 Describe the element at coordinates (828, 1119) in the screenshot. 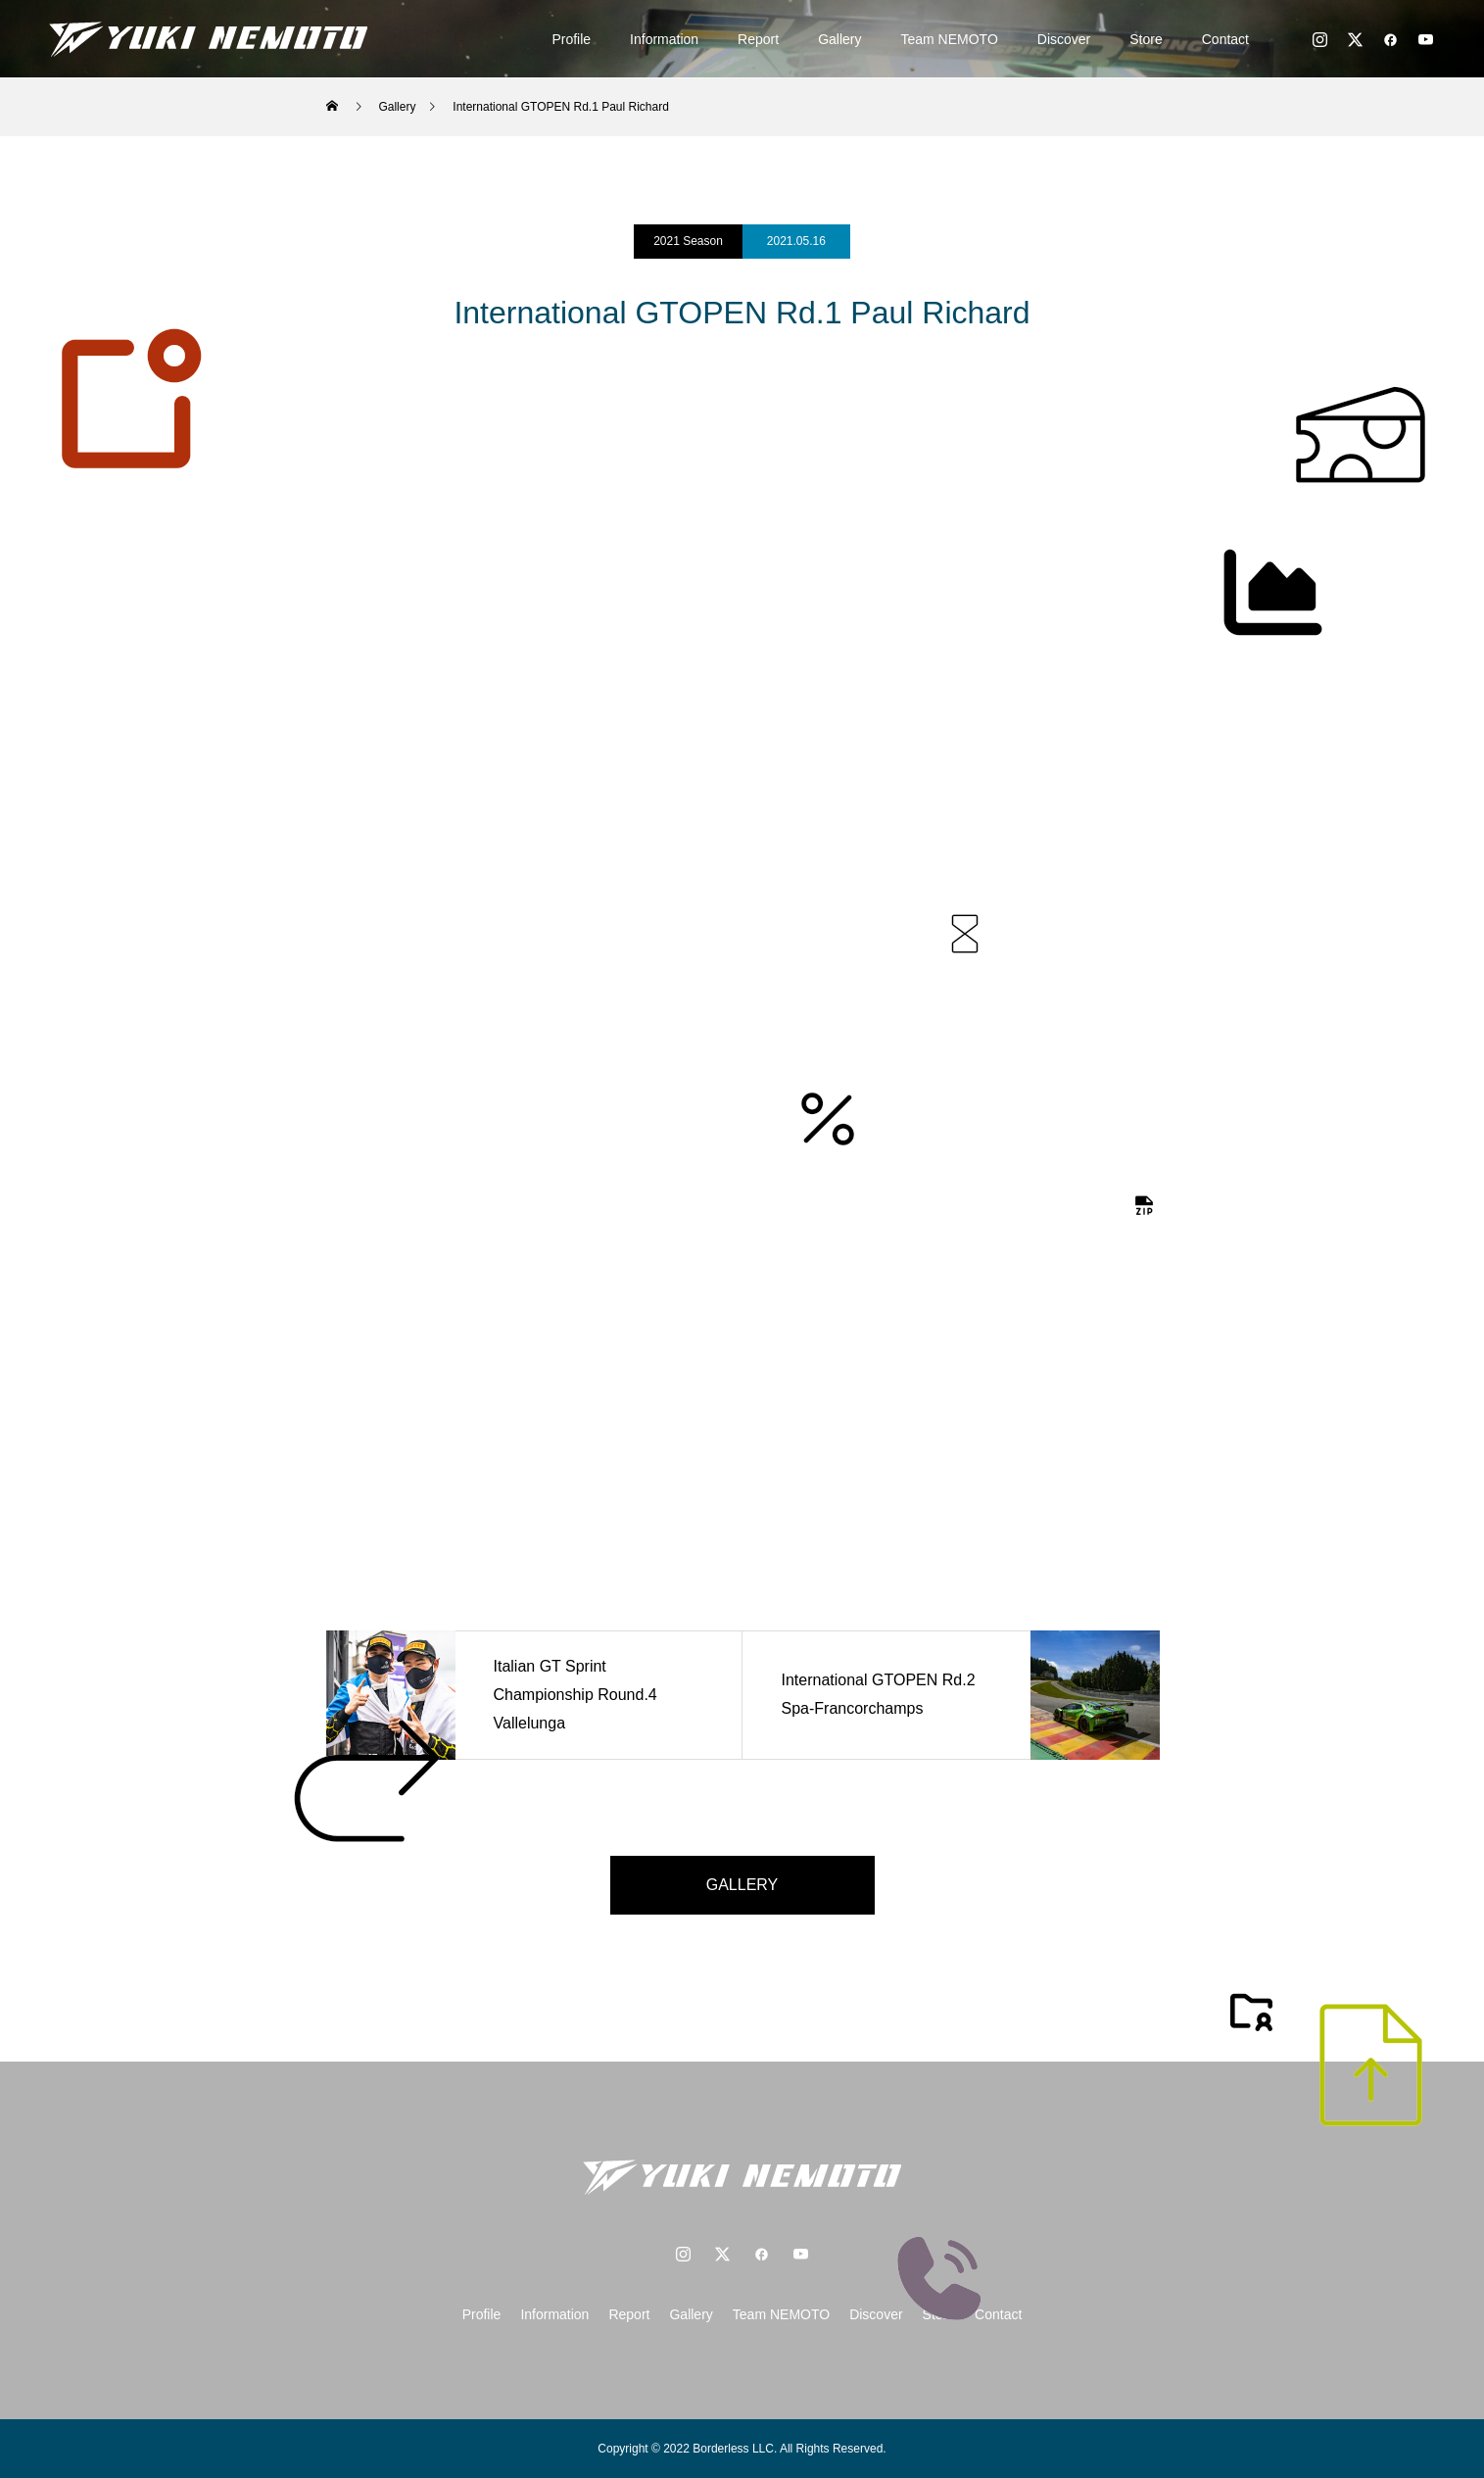

I see `apply or view a discount` at that location.